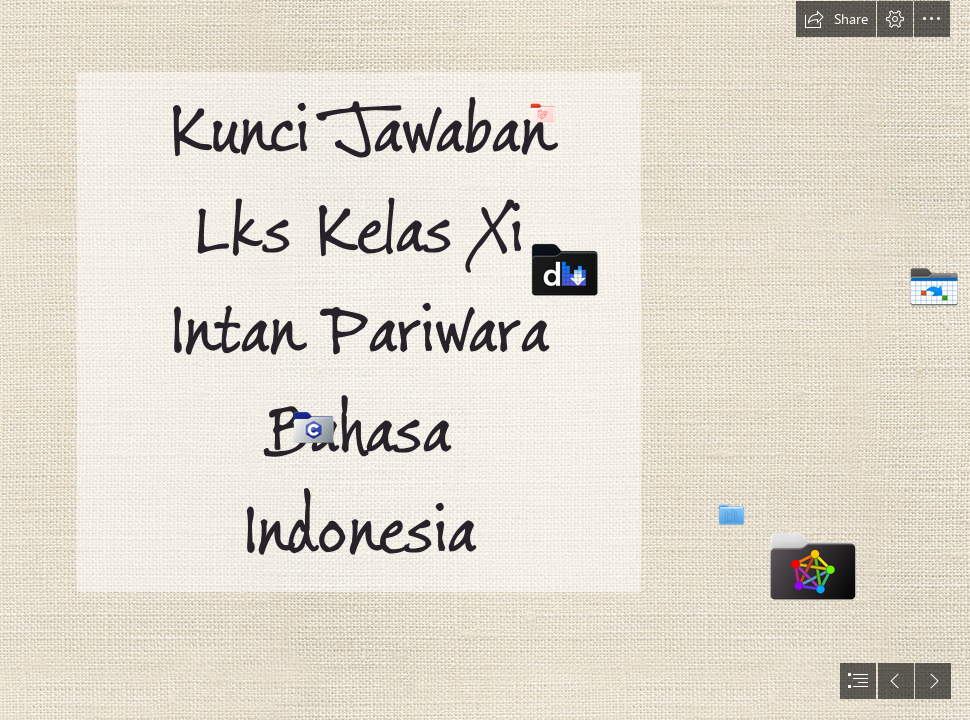  Describe the element at coordinates (564, 271) in the screenshot. I see `open deemix music downloads folder` at that location.